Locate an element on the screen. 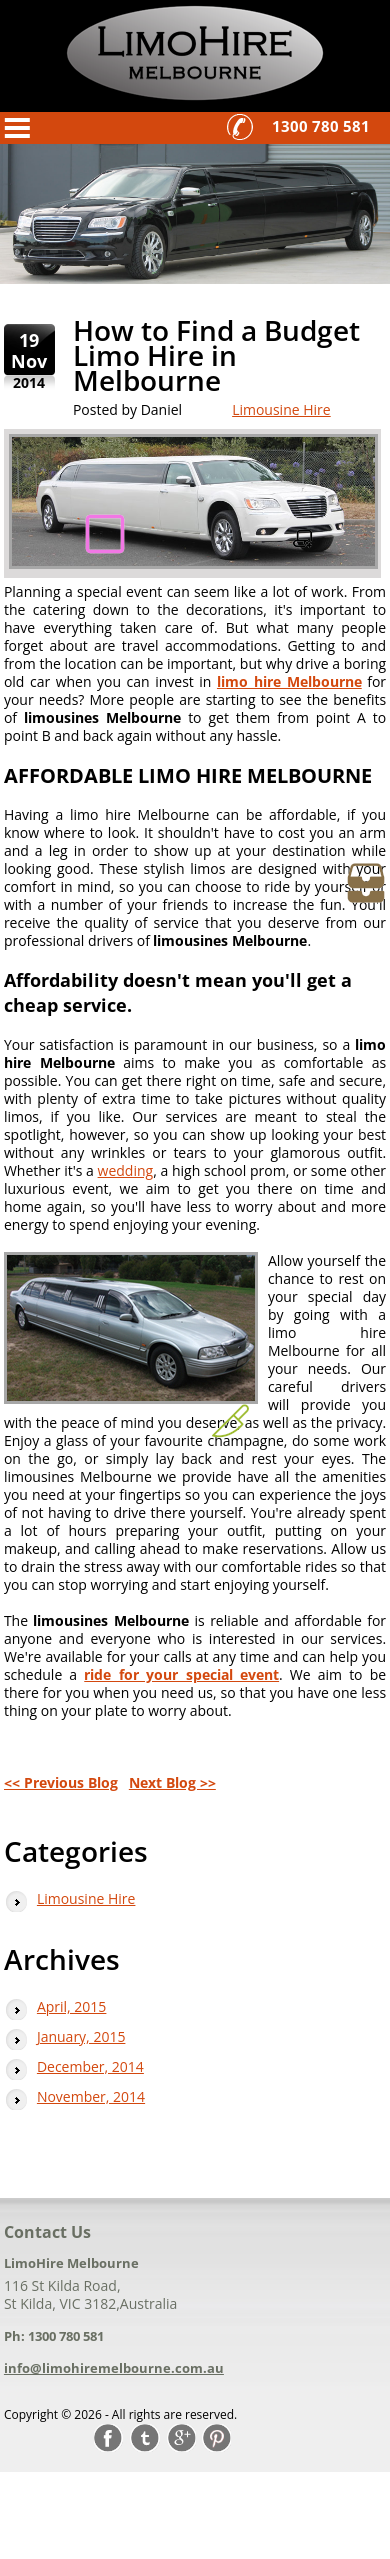  view stacked file trays or inbox is located at coordinates (366, 883).